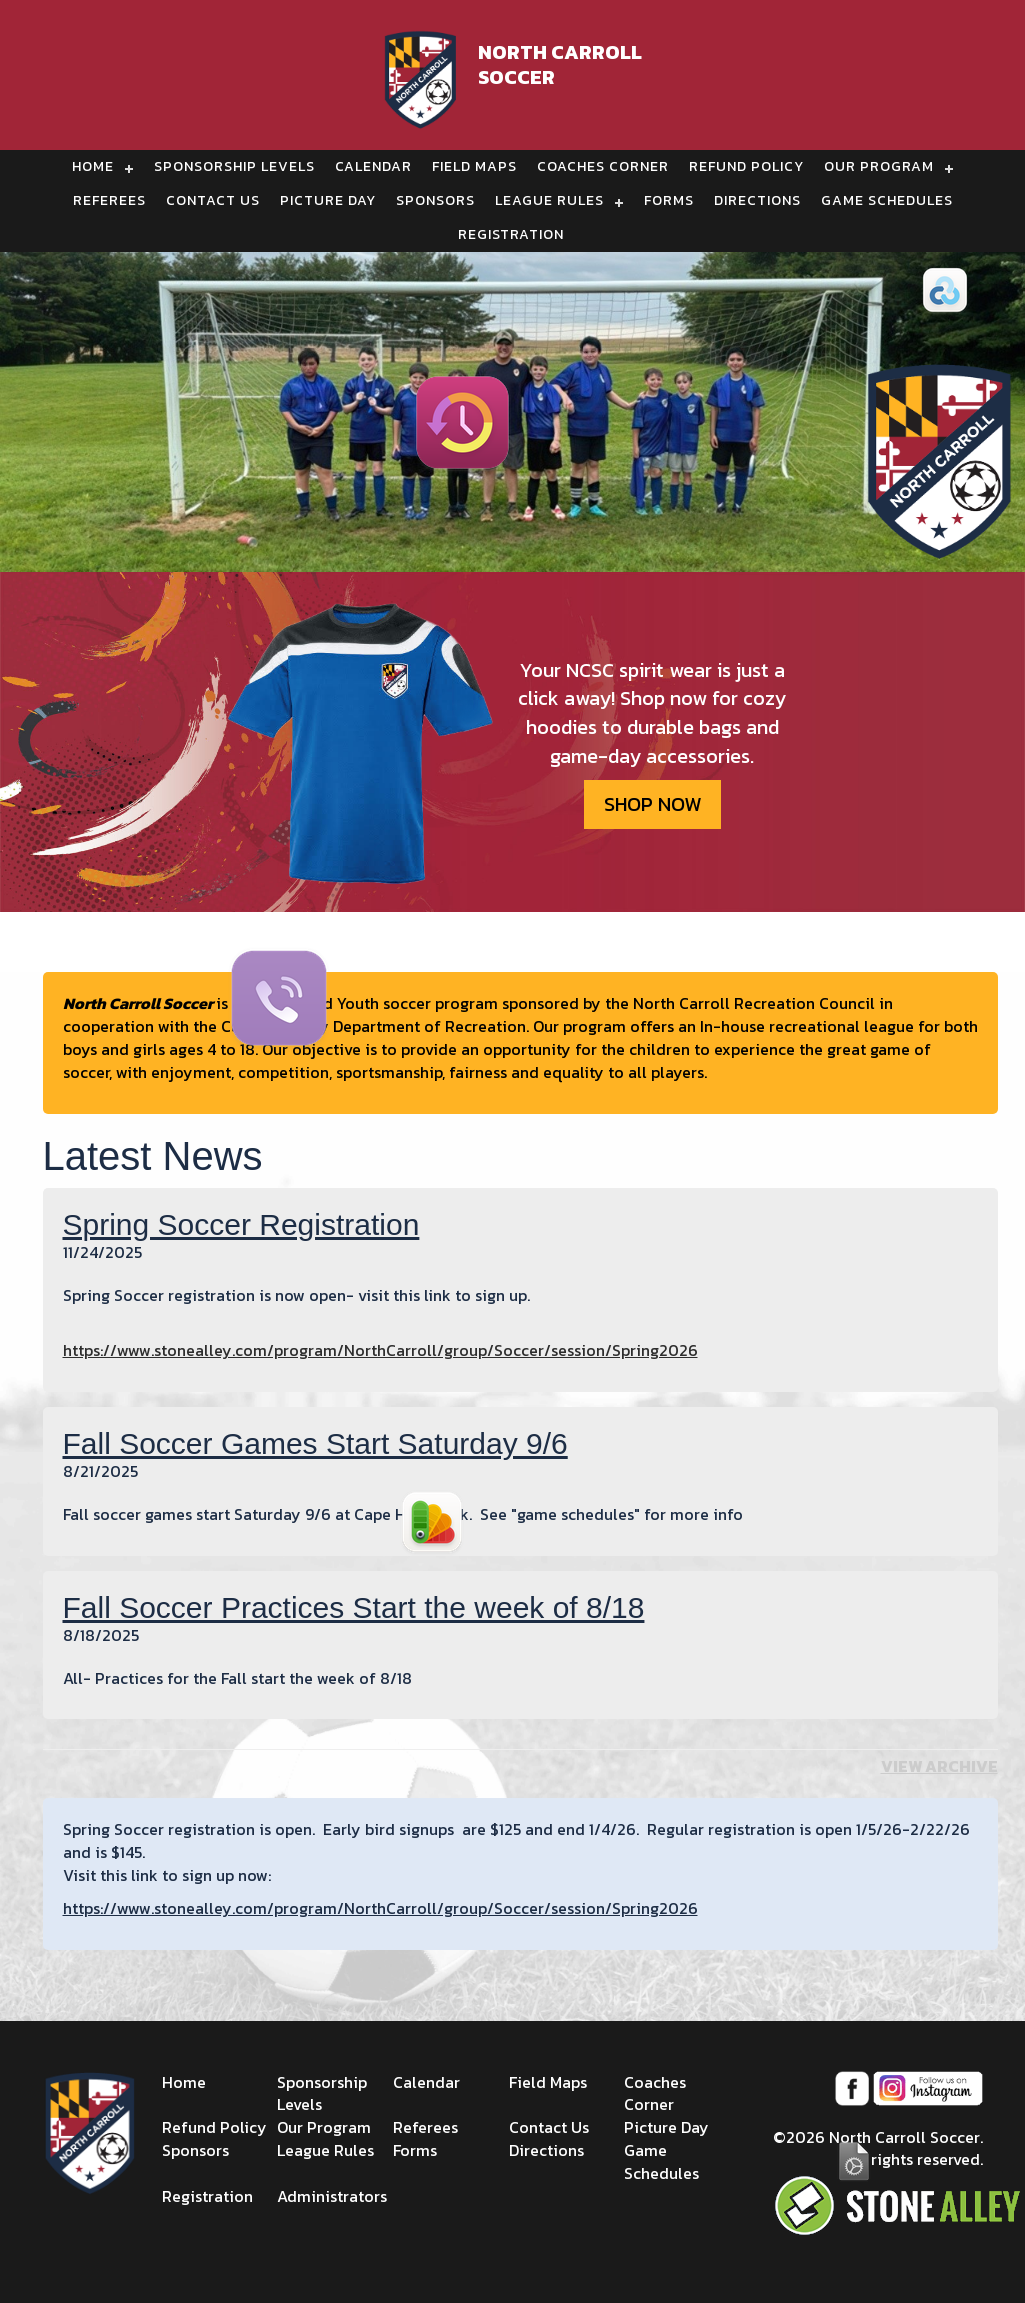 Image resolution: width=1025 pixels, height=2303 pixels. Describe the element at coordinates (432, 1522) in the screenshot. I see `open sk1 color picker application` at that location.